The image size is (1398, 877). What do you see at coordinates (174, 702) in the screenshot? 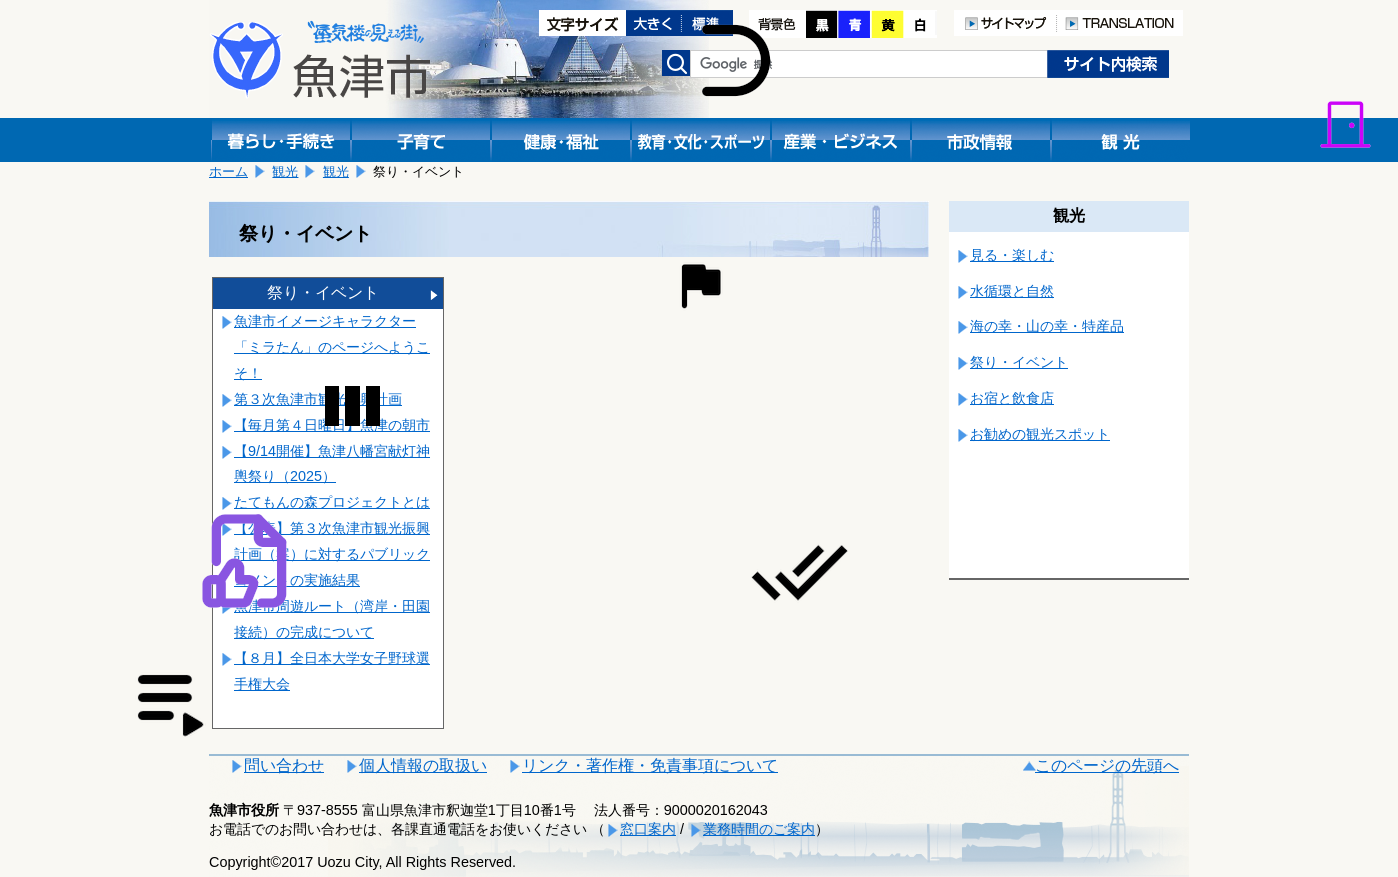
I see `play all items in a playlist` at bounding box center [174, 702].